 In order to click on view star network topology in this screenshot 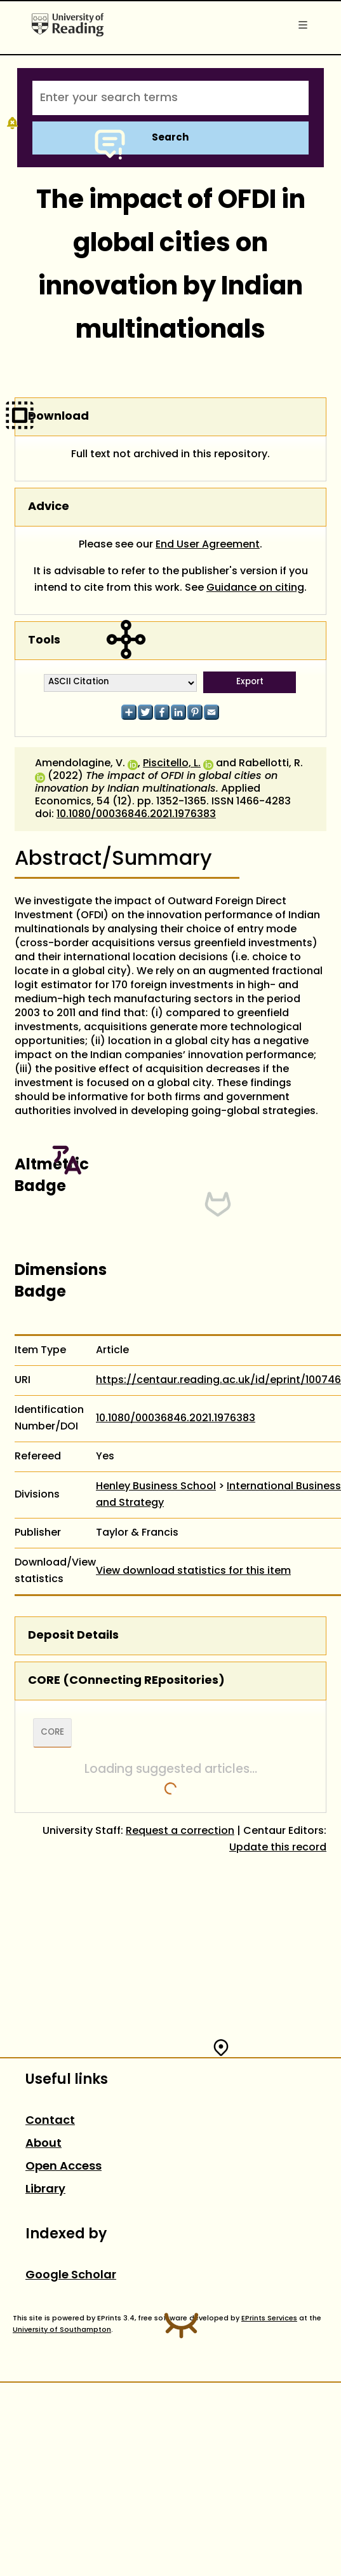, I will do `click(126, 639)`.